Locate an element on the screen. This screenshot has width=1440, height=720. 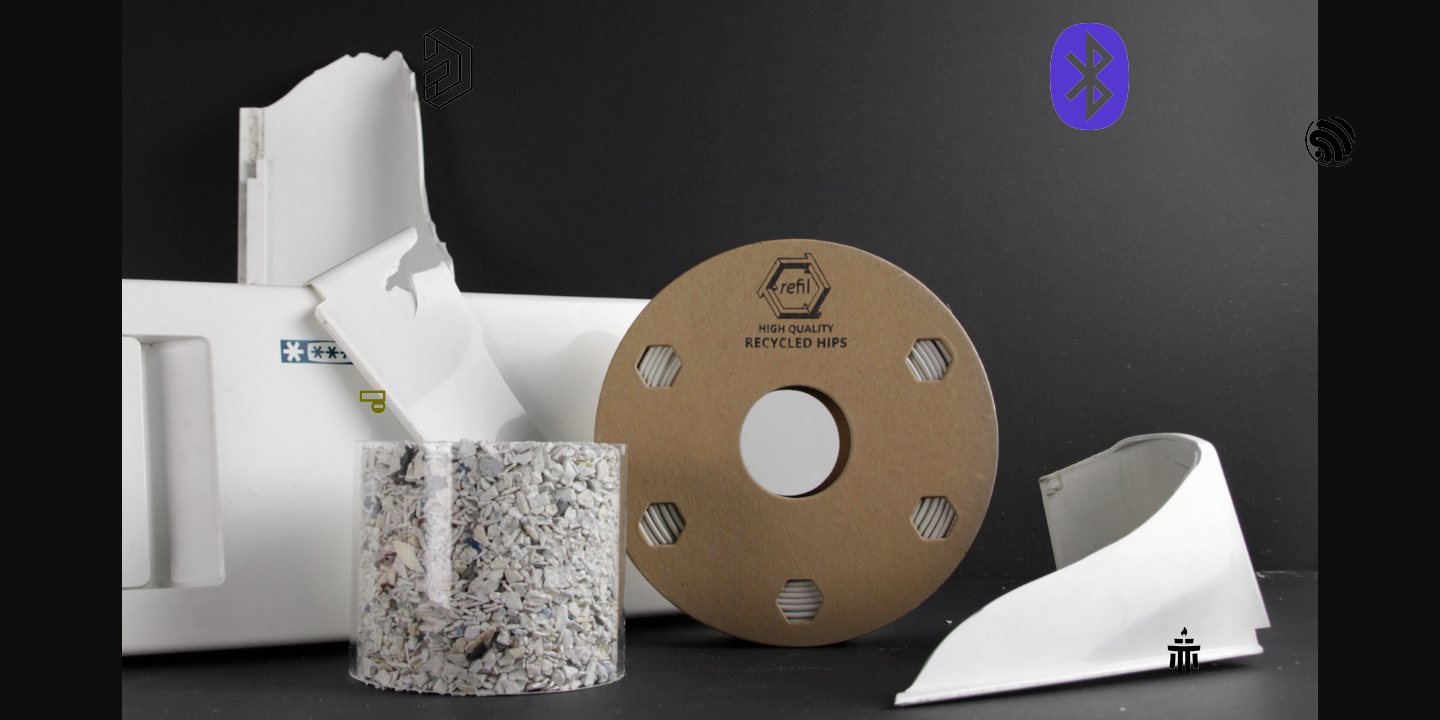
delete a row from a table or spreadsheet is located at coordinates (372, 400).